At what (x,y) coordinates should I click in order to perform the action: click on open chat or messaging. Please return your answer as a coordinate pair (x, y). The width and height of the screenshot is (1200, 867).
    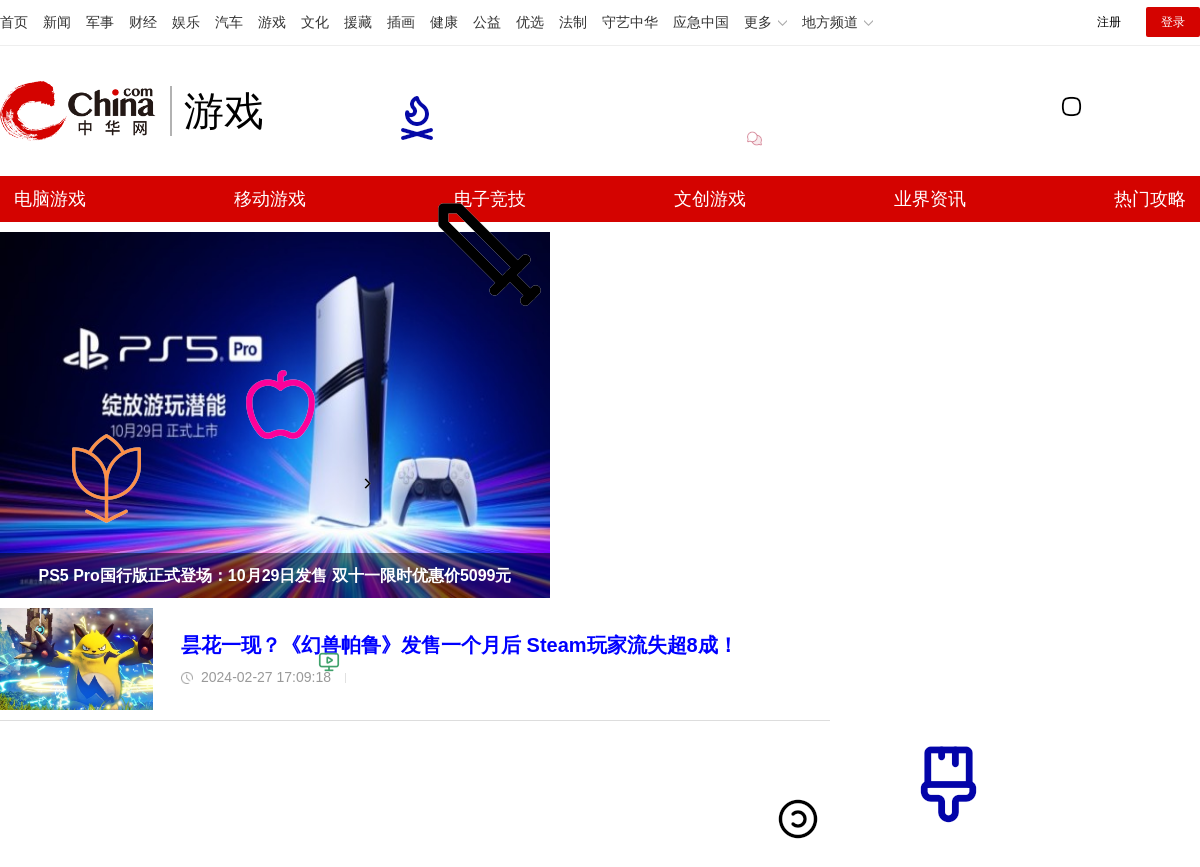
    Looking at the image, I should click on (754, 138).